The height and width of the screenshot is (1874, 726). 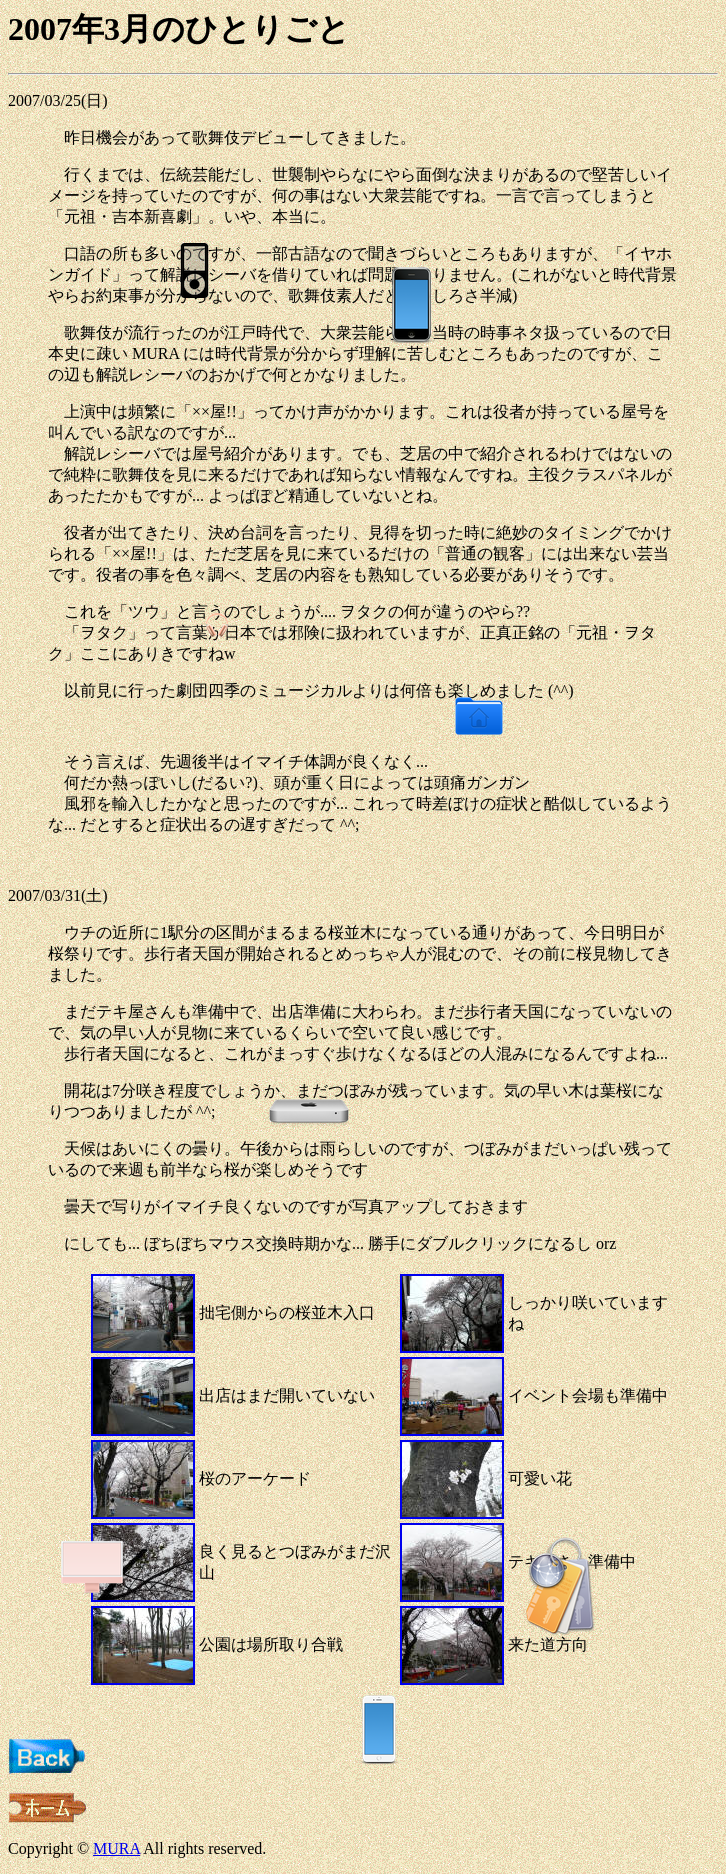 What do you see at coordinates (379, 1730) in the screenshot?
I see `connect to or manage your iPhone device` at bounding box center [379, 1730].